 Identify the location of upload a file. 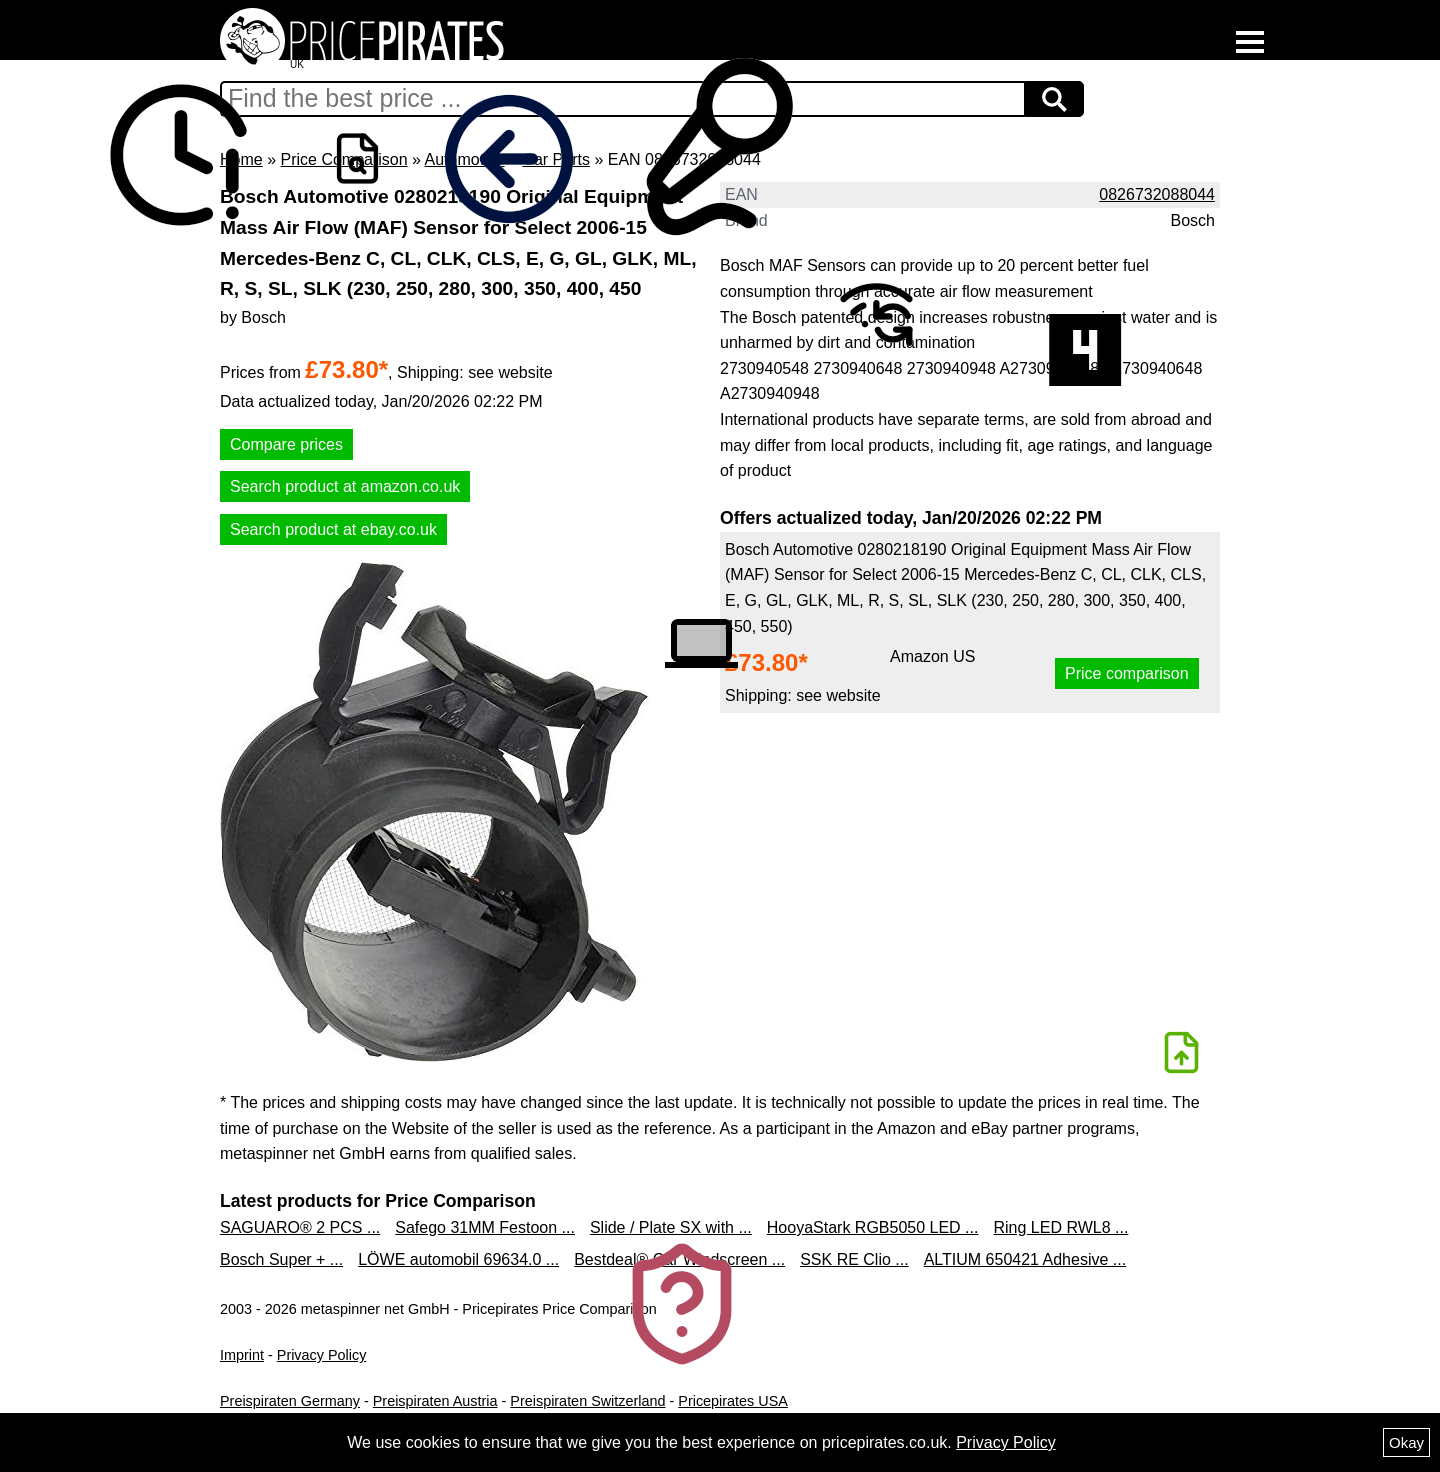
(1181, 1052).